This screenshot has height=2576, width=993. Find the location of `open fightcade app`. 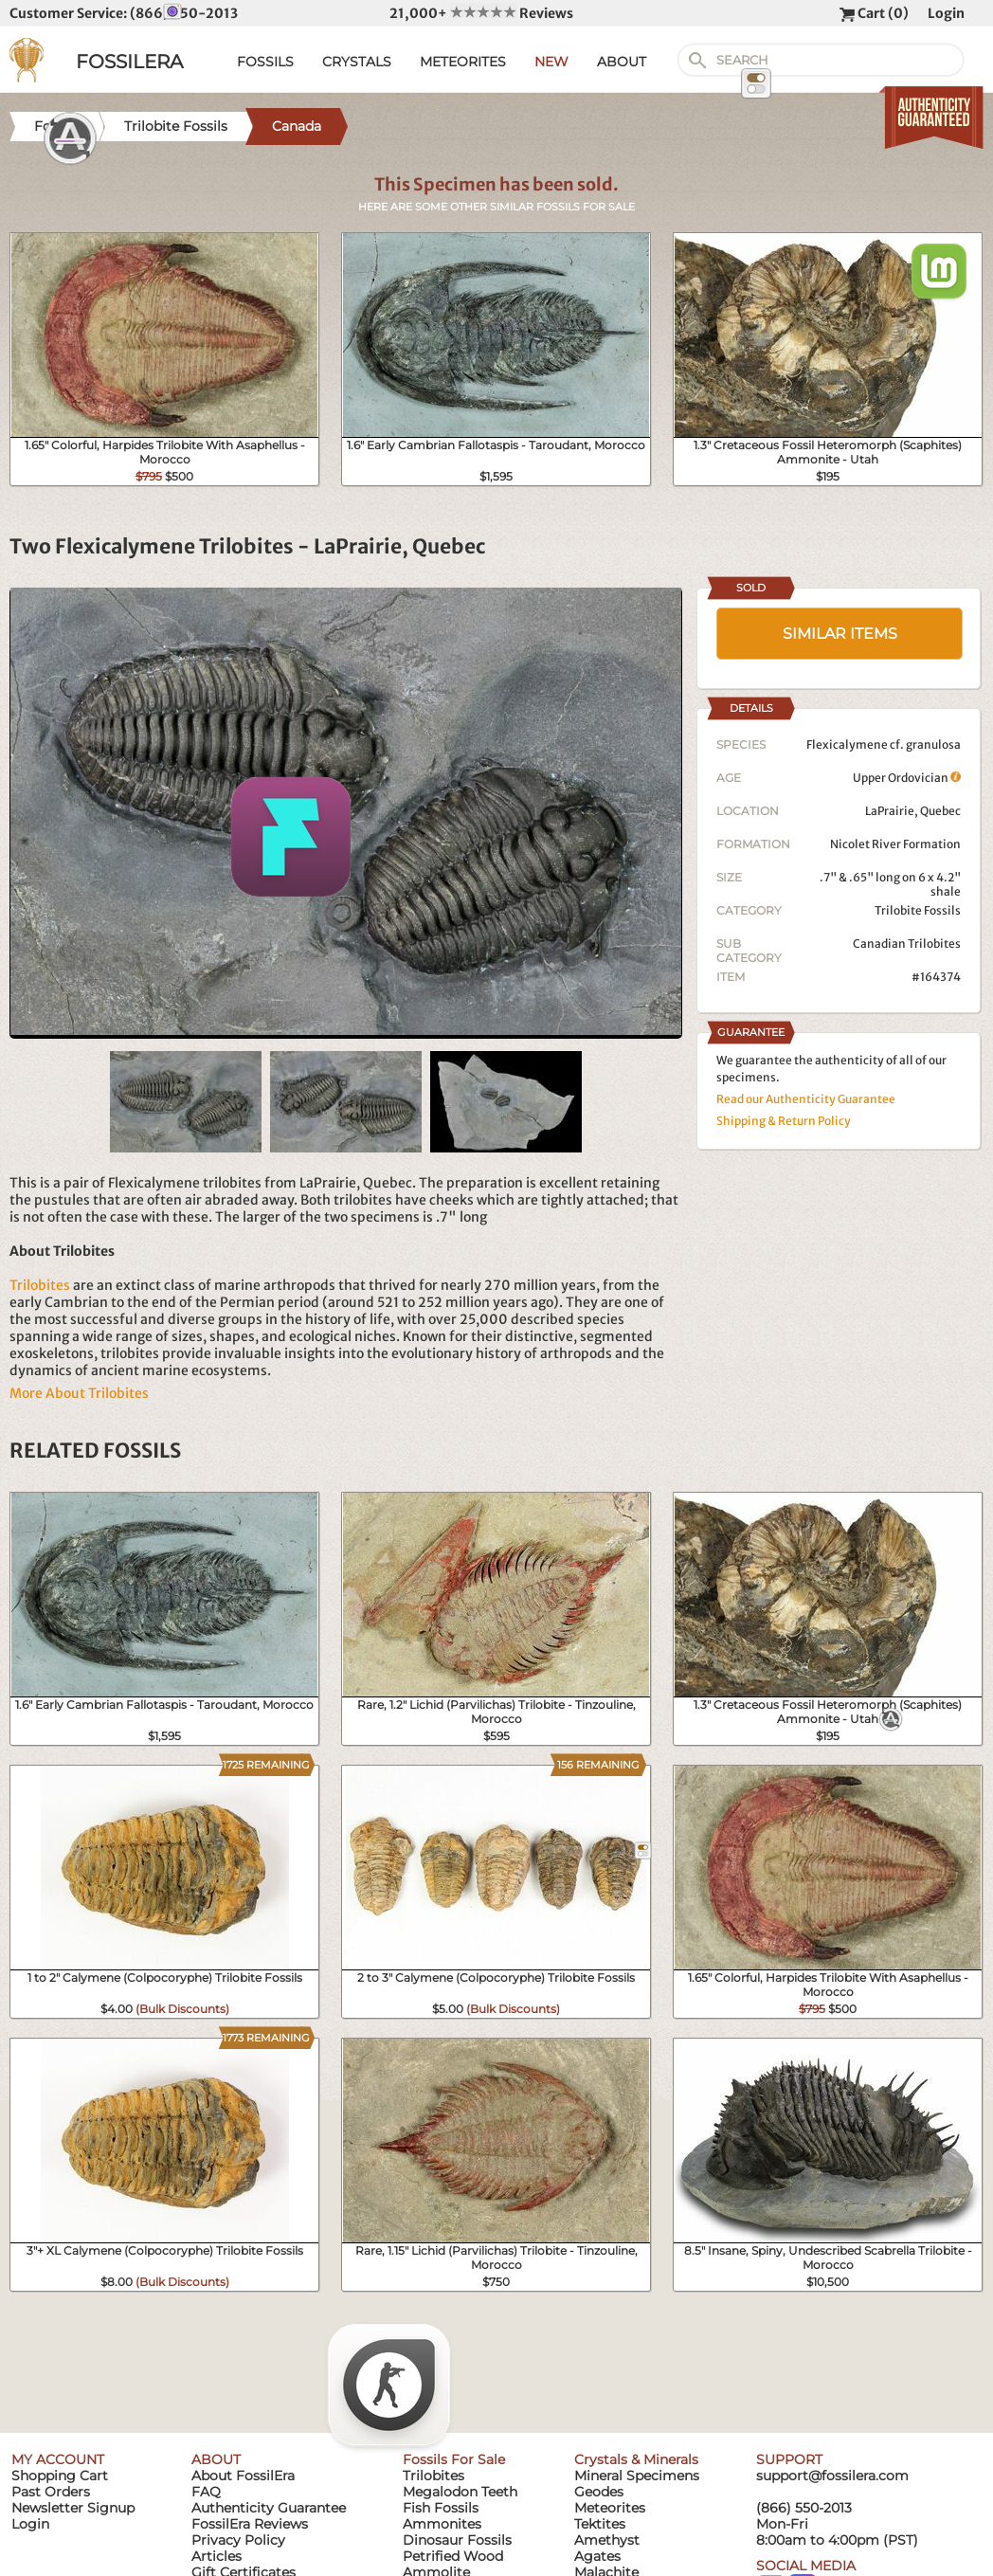

open fightcade app is located at coordinates (291, 837).